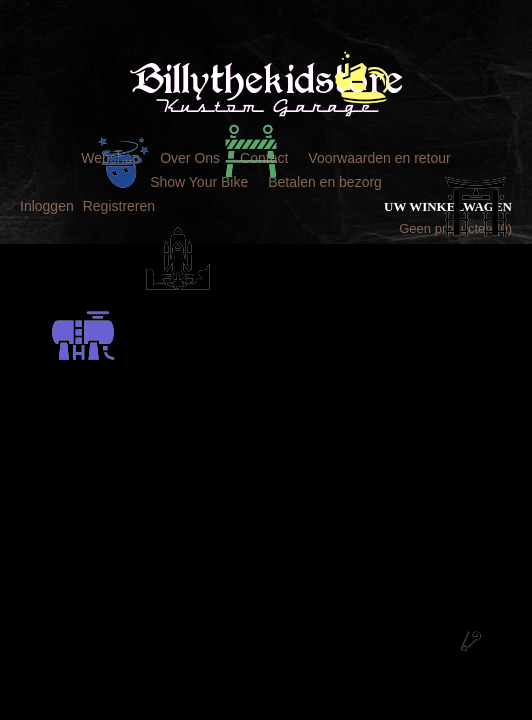 The image size is (532, 720). I want to click on safety pin tool or fastening option, so click(471, 641).